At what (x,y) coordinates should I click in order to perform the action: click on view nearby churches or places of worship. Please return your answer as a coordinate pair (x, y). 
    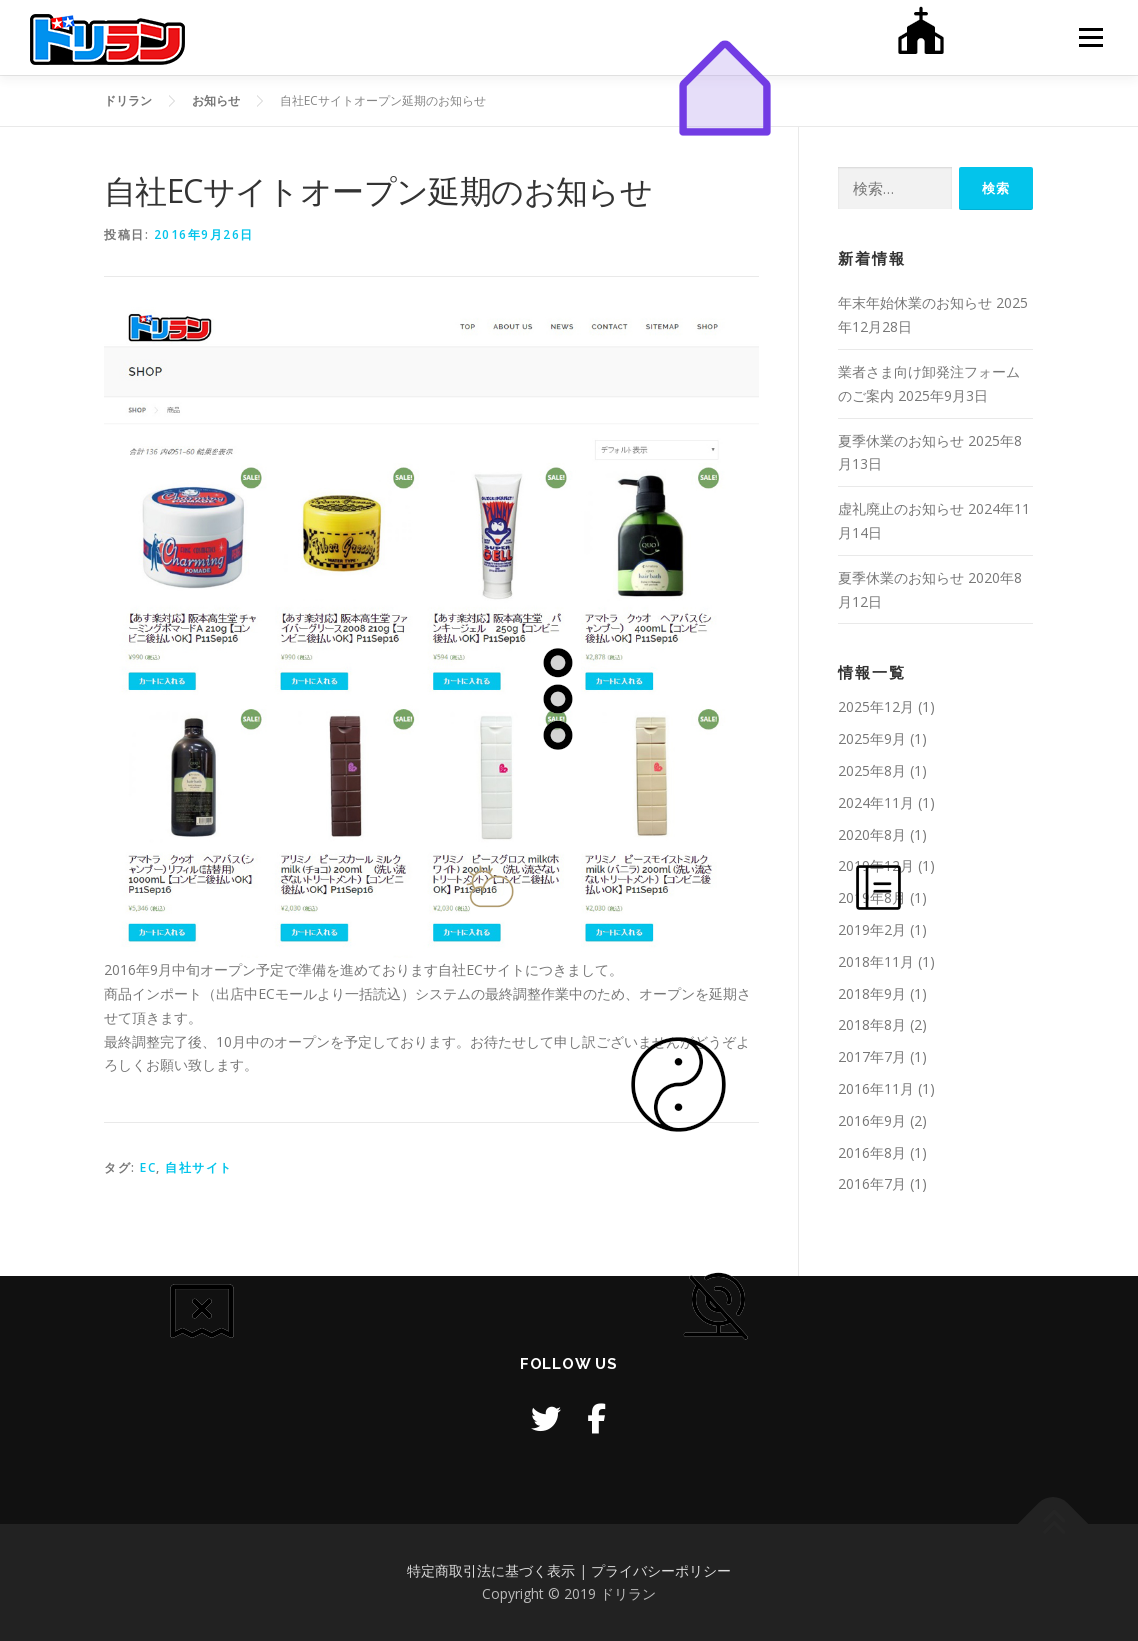
    Looking at the image, I should click on (921, 33).